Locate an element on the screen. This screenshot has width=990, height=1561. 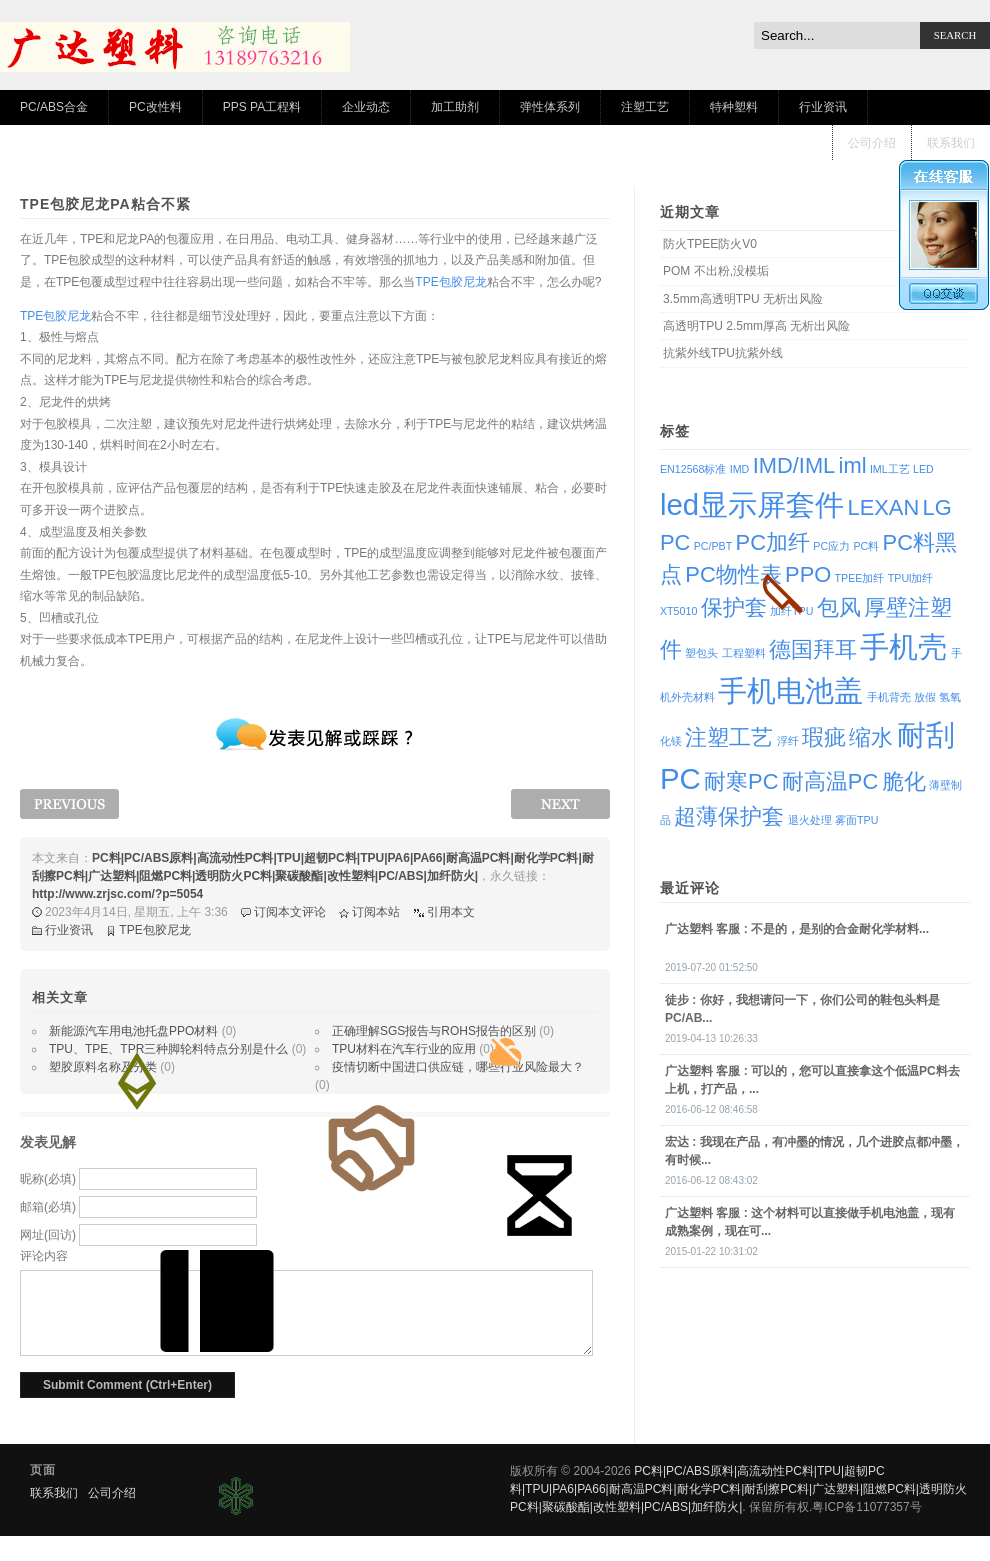
switch to left sidebar layout is located at coordinates (217, 1301).